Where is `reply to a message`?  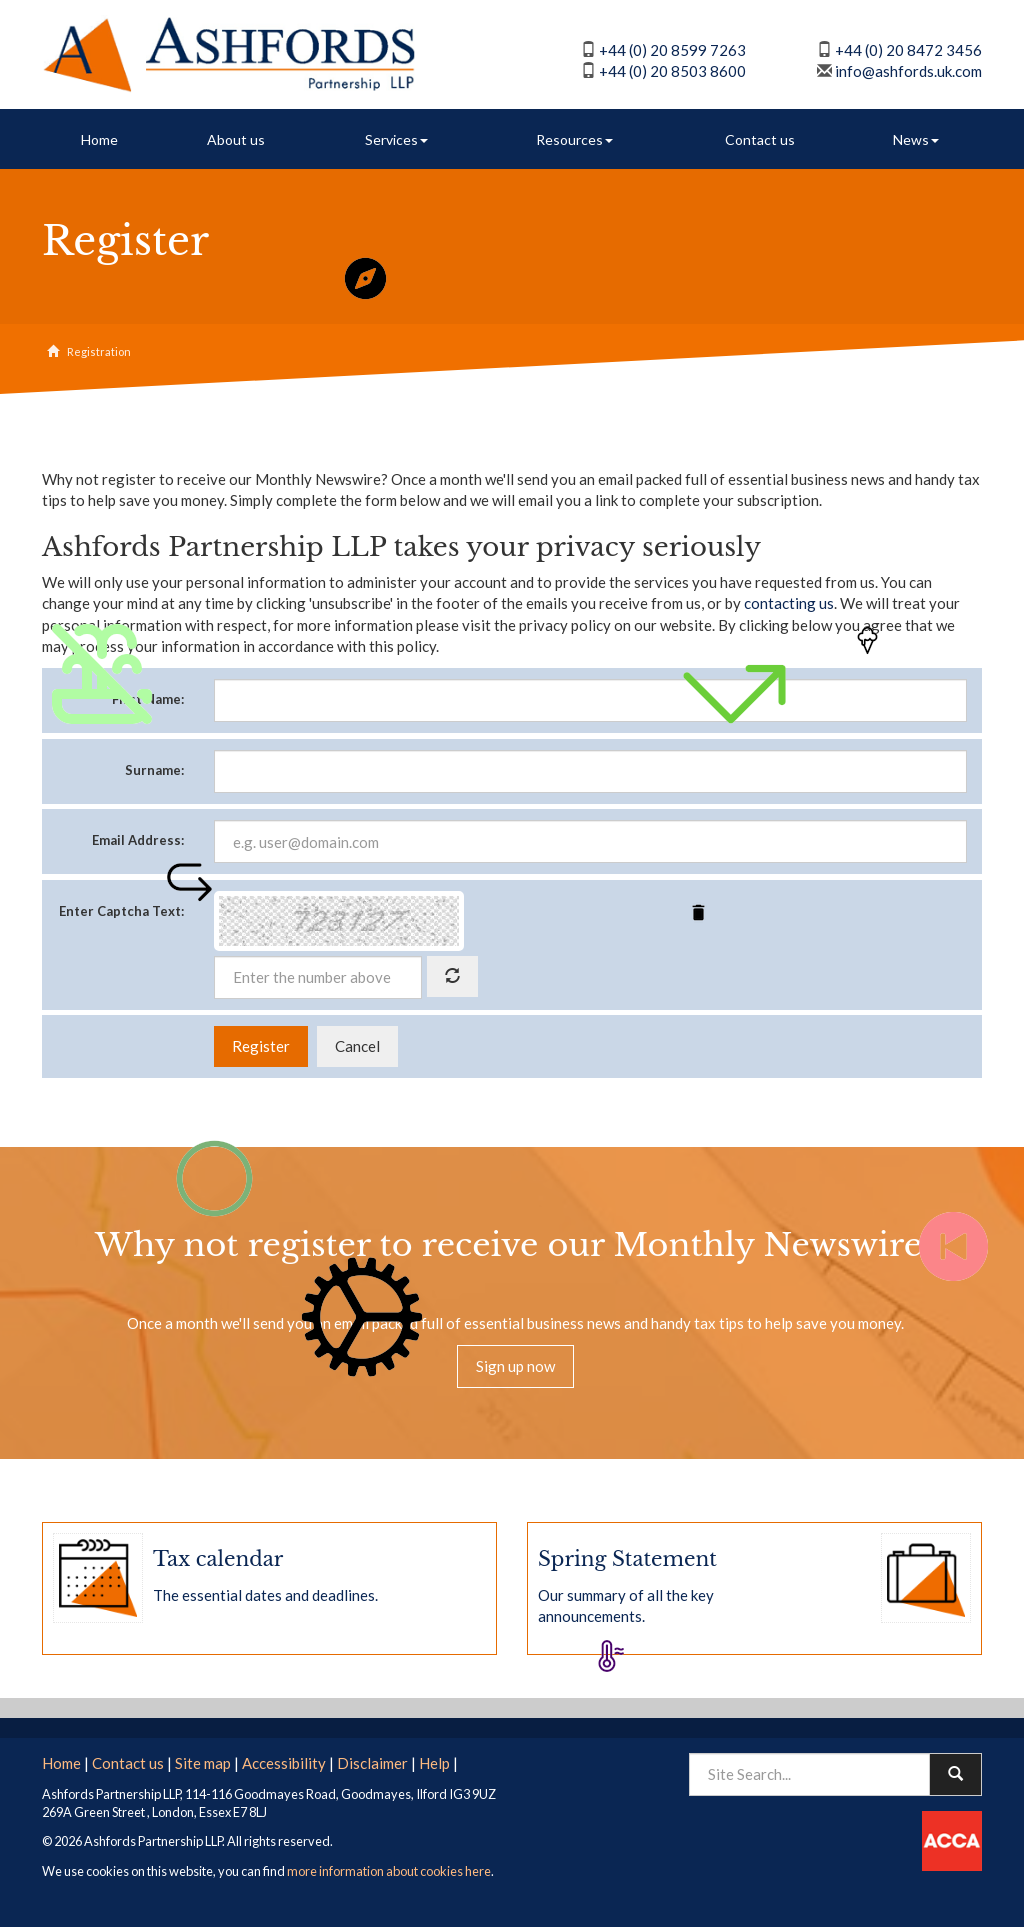 reply to a message is located at coordinates (734, 690).